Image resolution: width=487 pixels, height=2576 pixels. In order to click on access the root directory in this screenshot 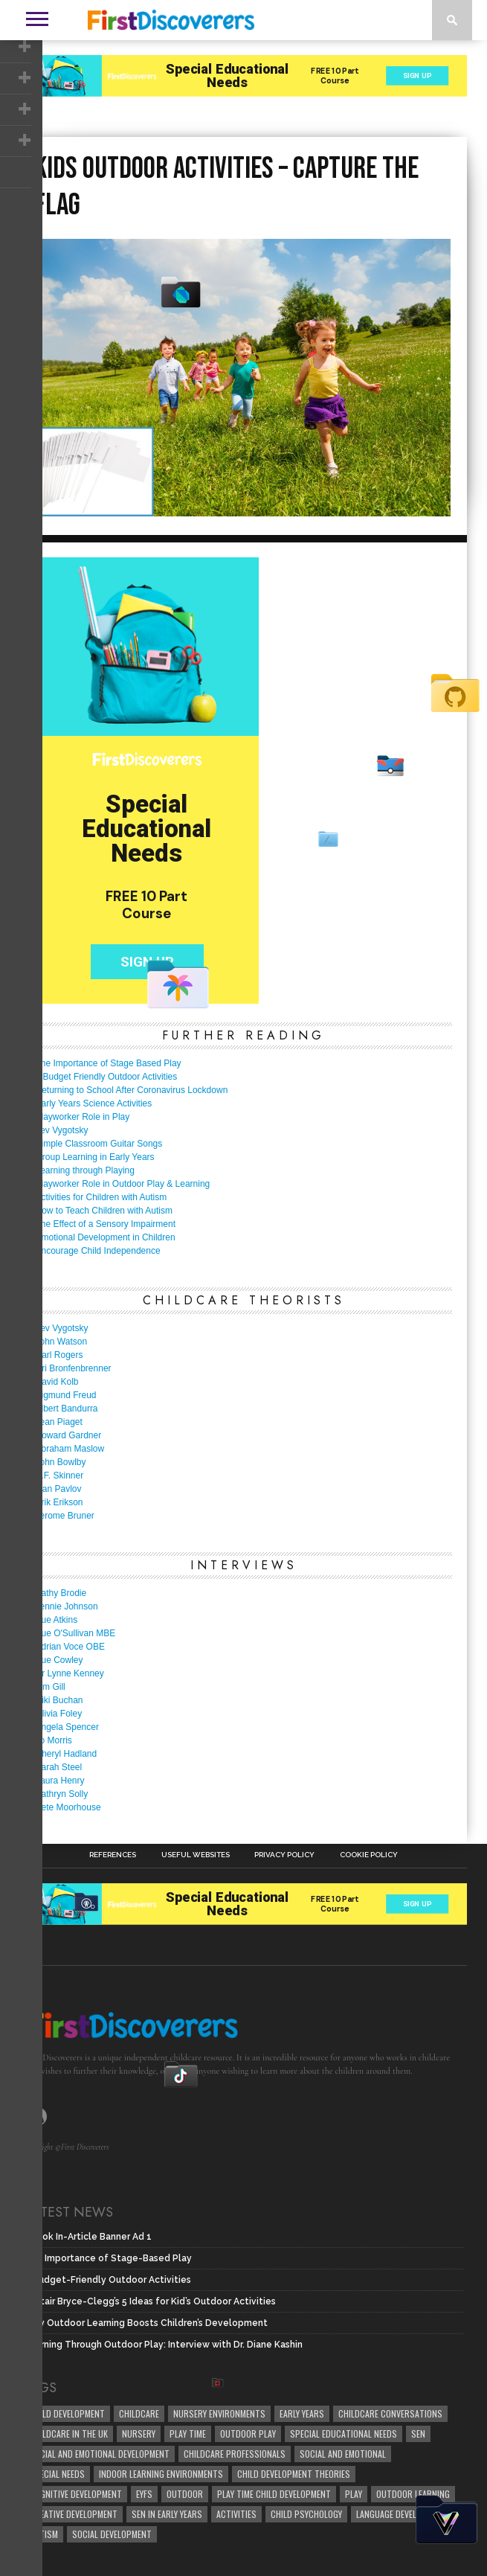, I will do `click(328, 839)`.